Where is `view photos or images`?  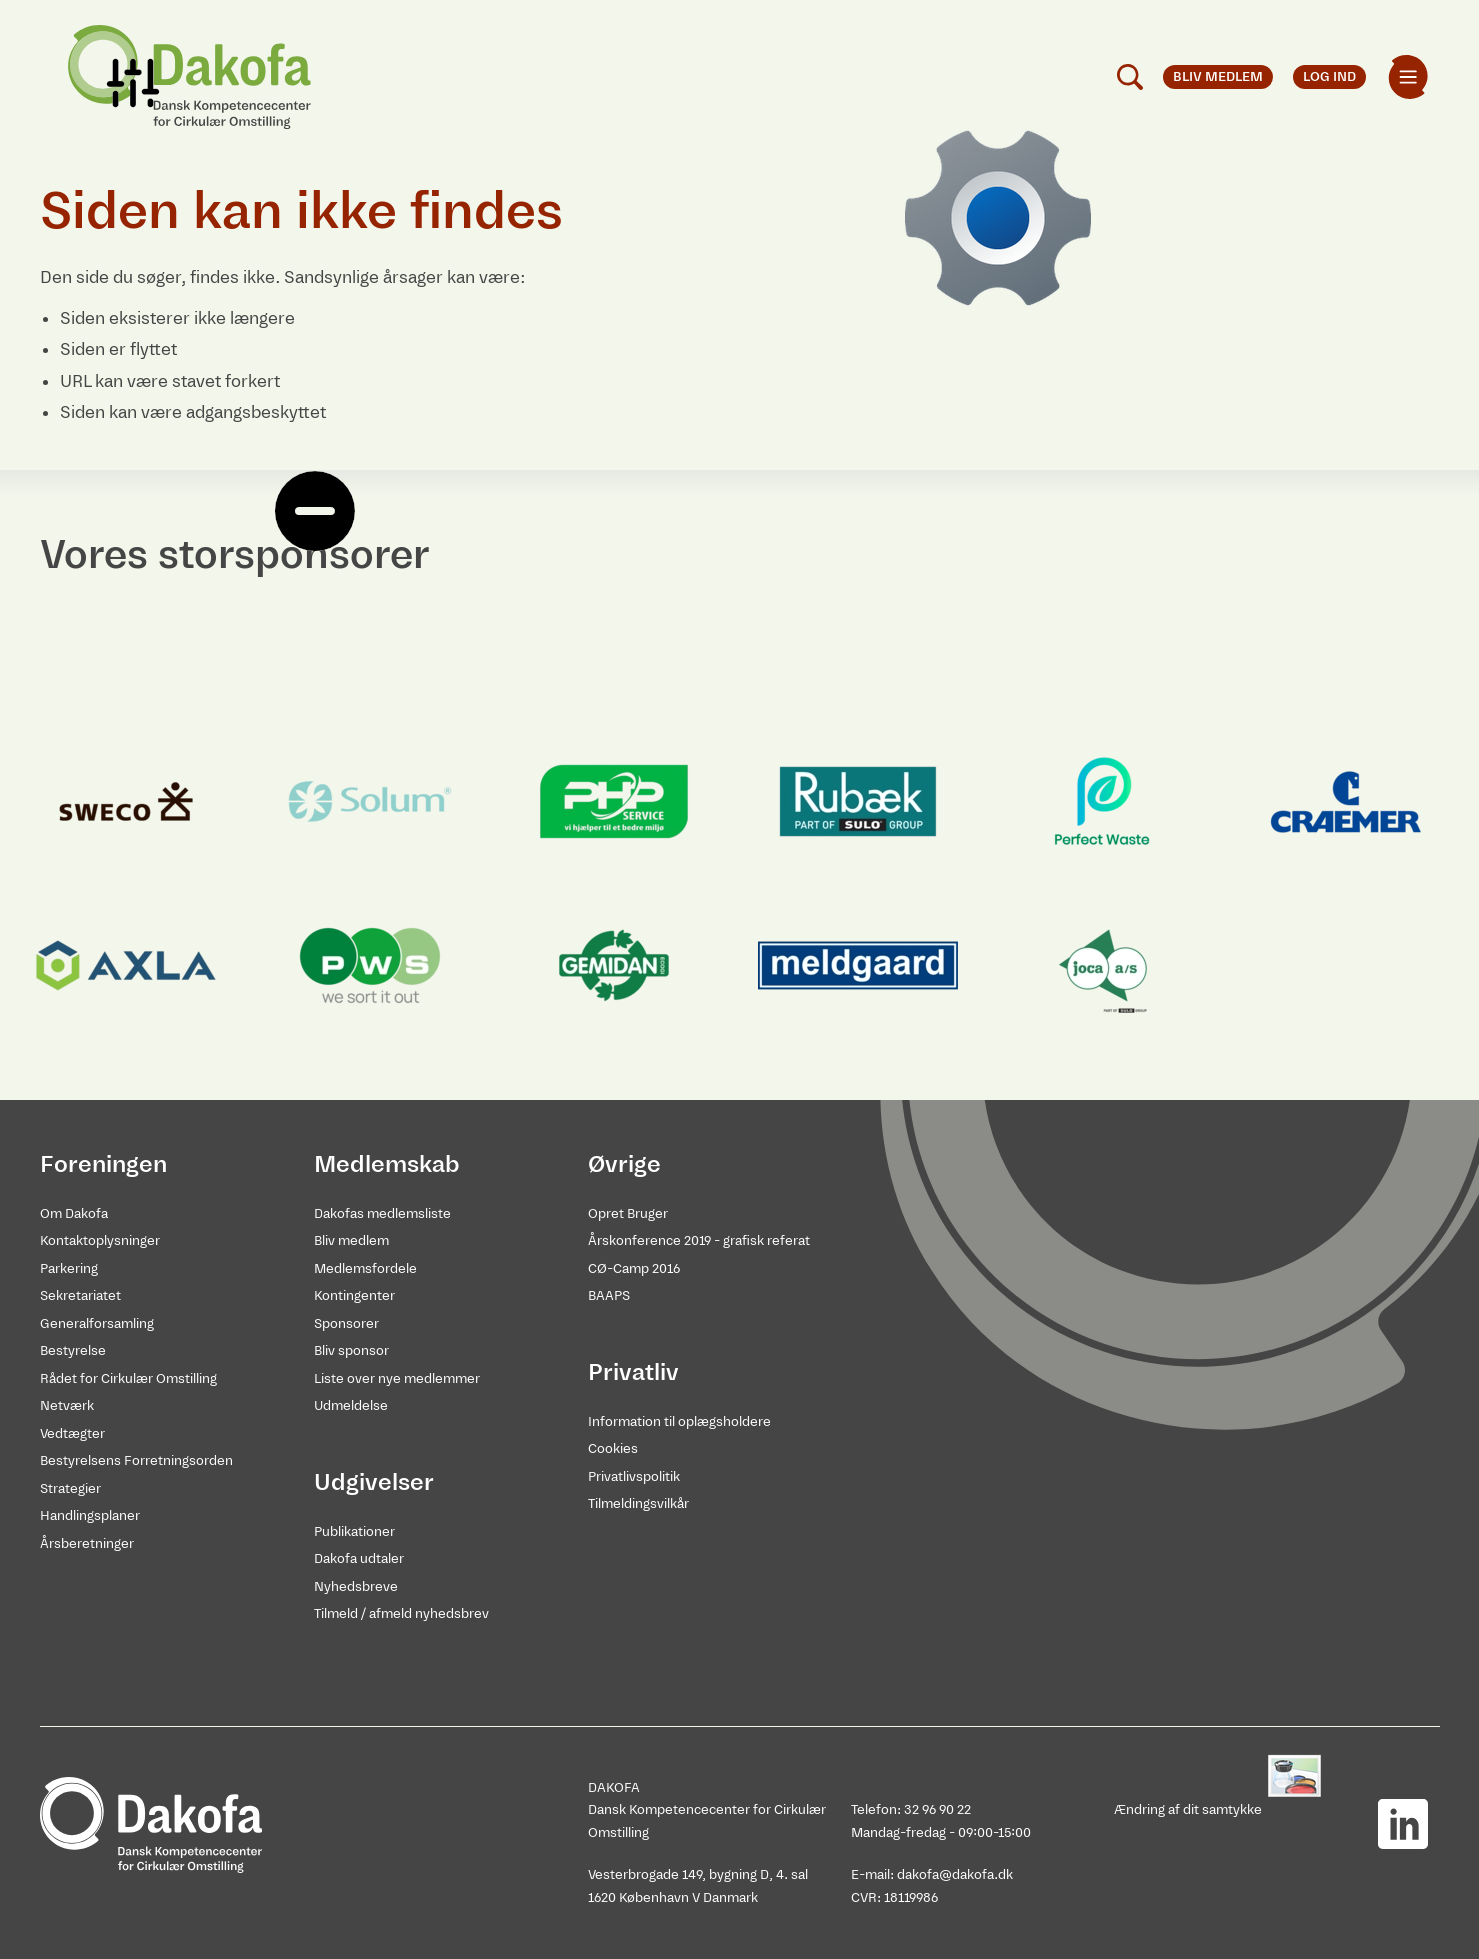
view photos or images is located at coordinates (1294, 1770).